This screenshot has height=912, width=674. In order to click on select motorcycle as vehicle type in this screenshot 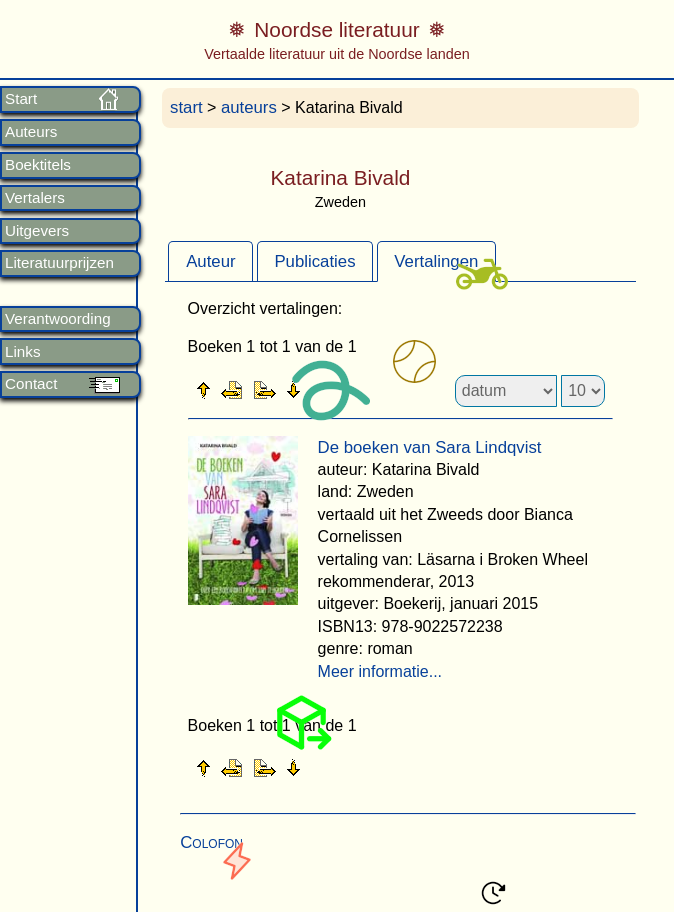, I will do `click(482, 275)`.